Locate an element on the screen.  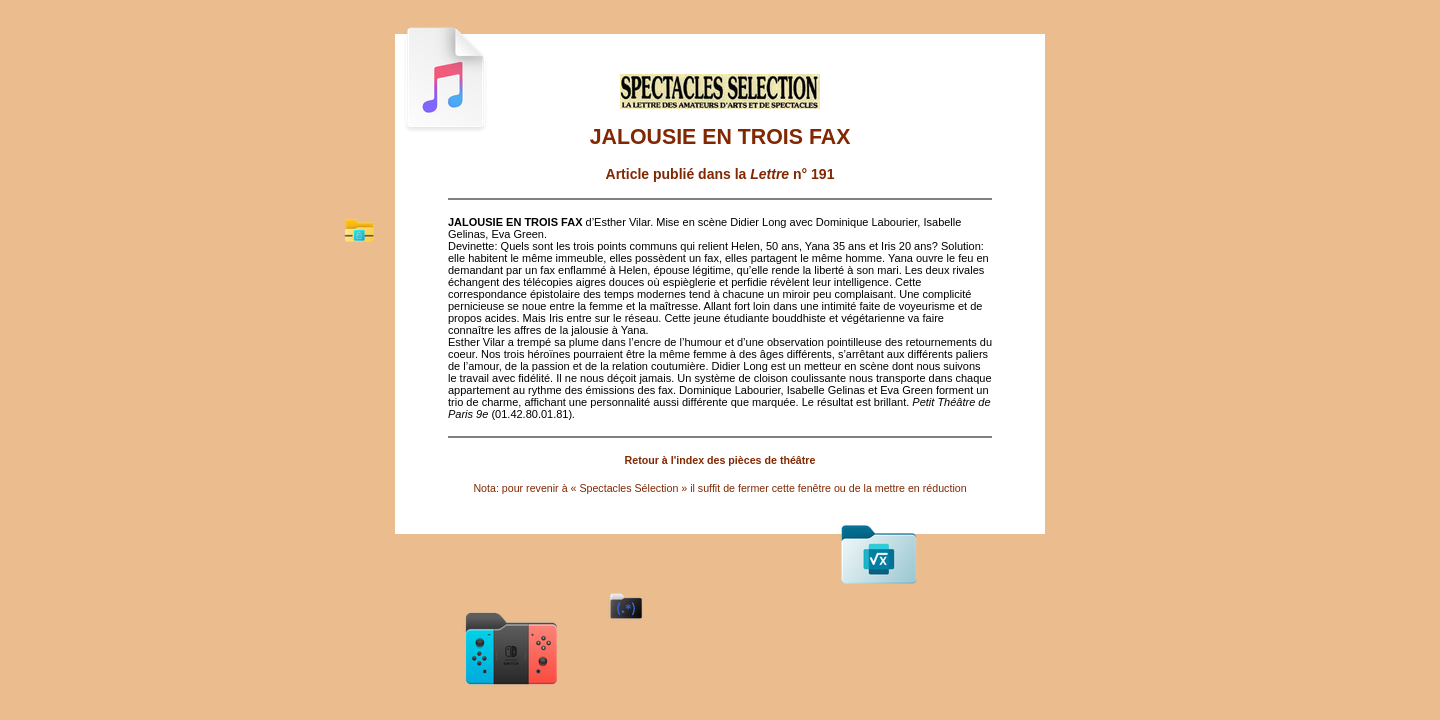
generic audio file icon is located at coordinates (445, 79).